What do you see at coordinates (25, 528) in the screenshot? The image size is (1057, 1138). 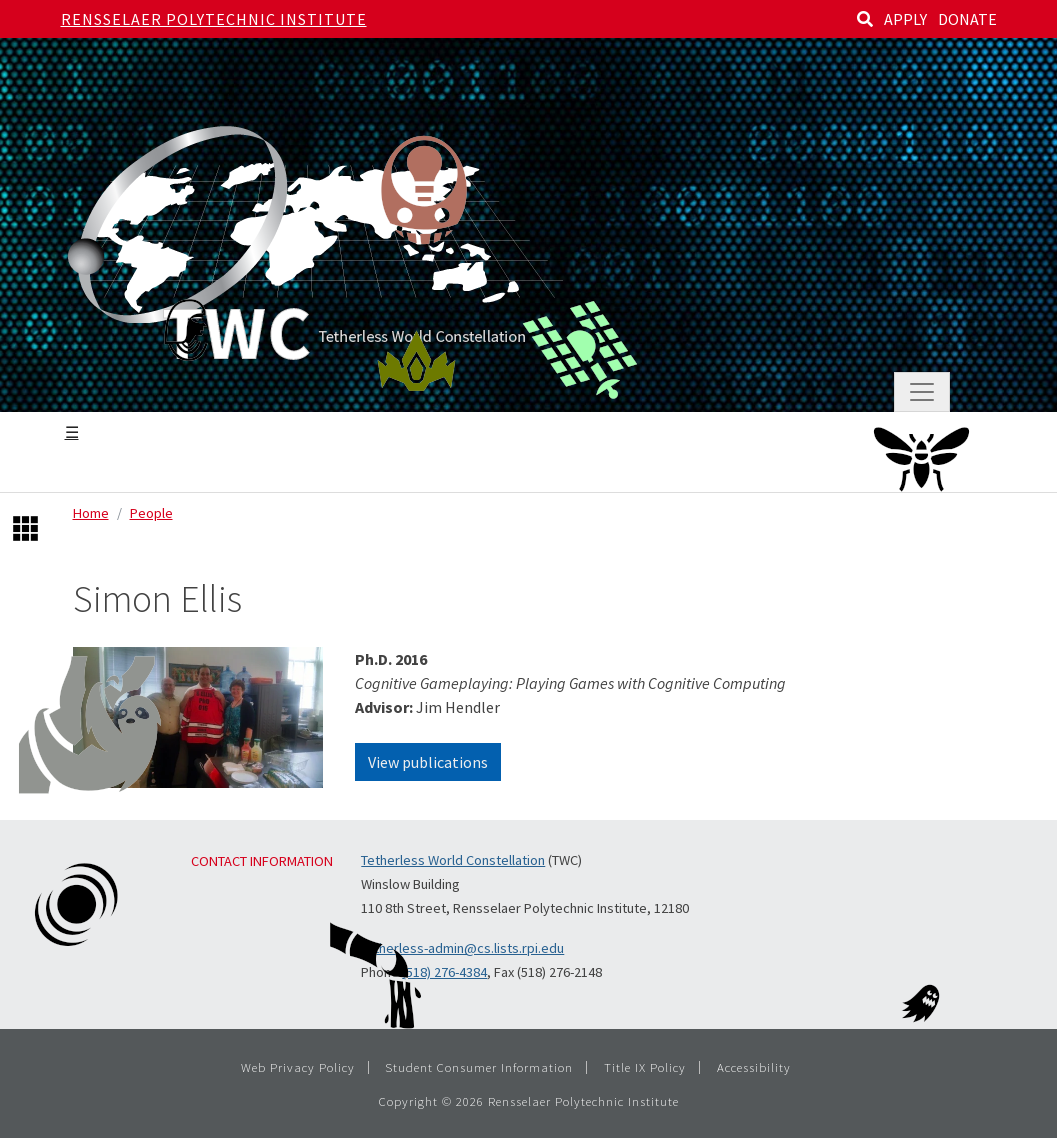 I see `view grid layout` at bounding box center [25, 528].